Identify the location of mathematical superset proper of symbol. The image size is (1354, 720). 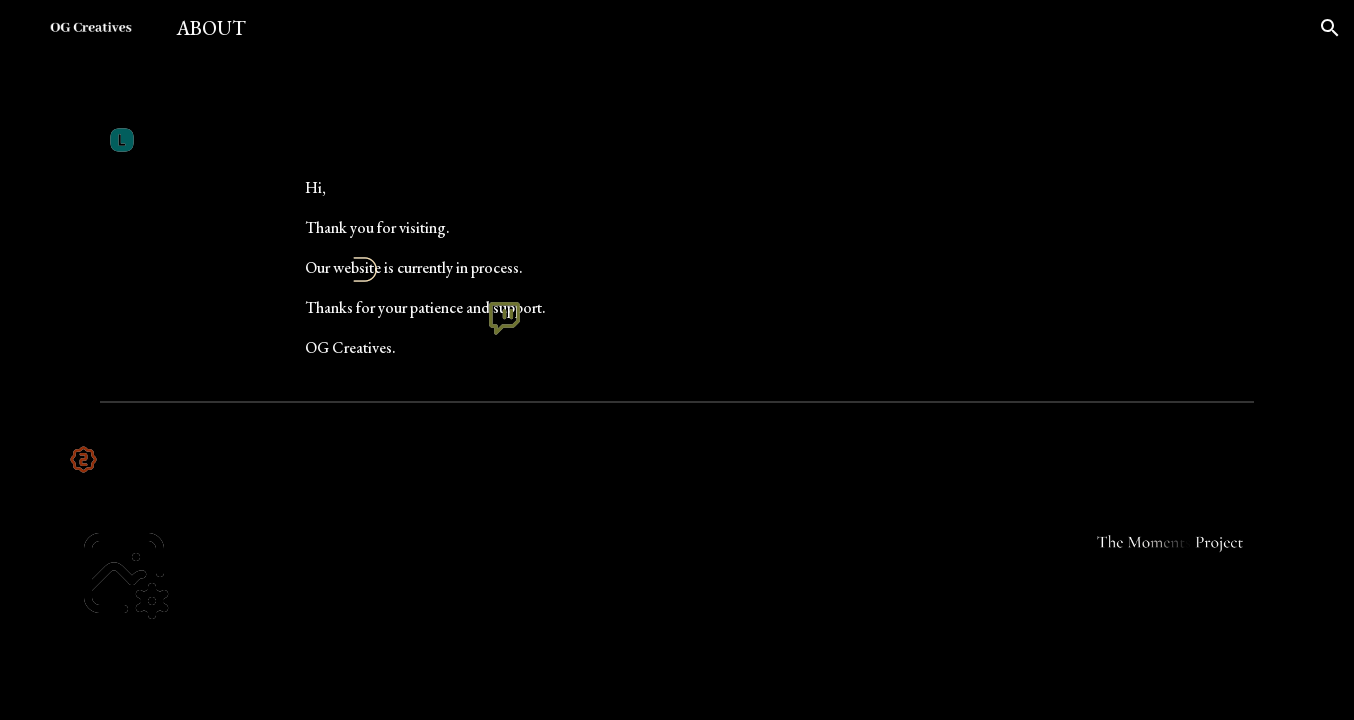
(363, 269).